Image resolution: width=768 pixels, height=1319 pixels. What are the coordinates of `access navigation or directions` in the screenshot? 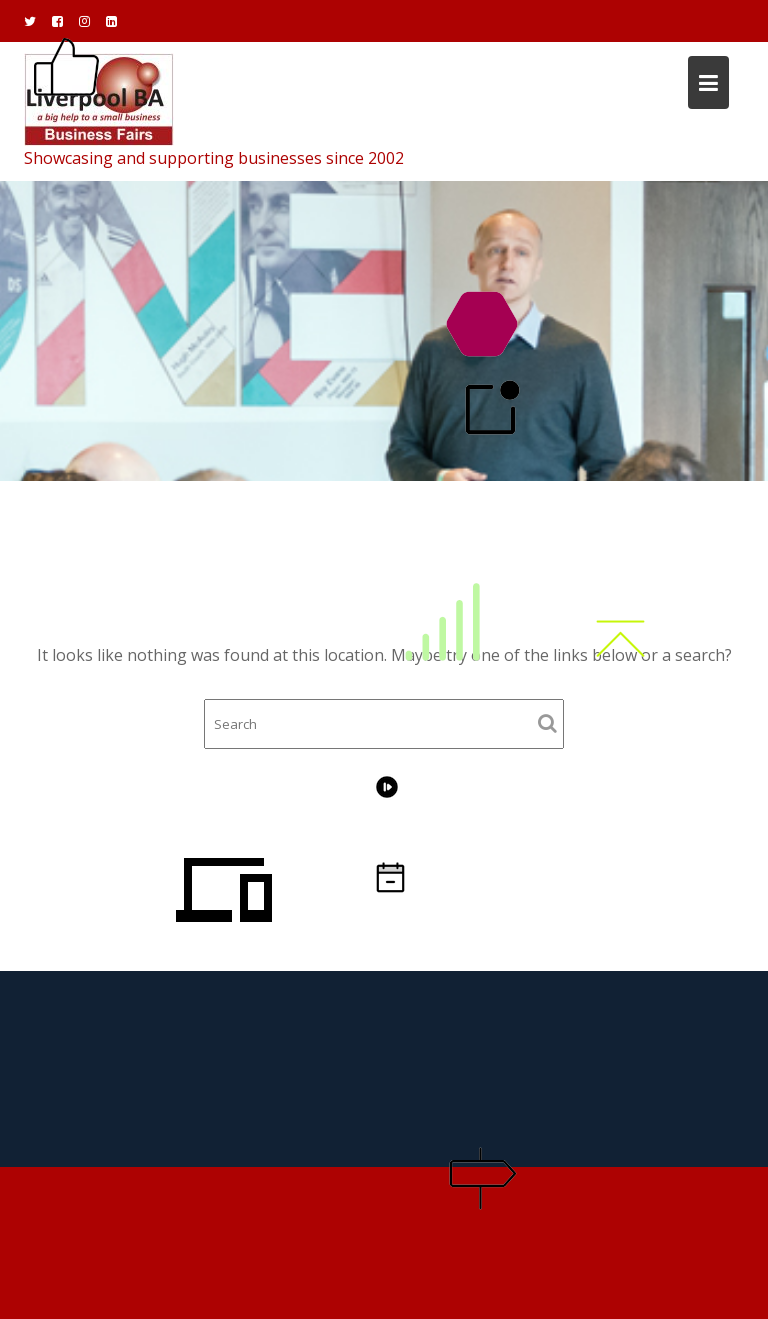 It's located at (480, 1178).